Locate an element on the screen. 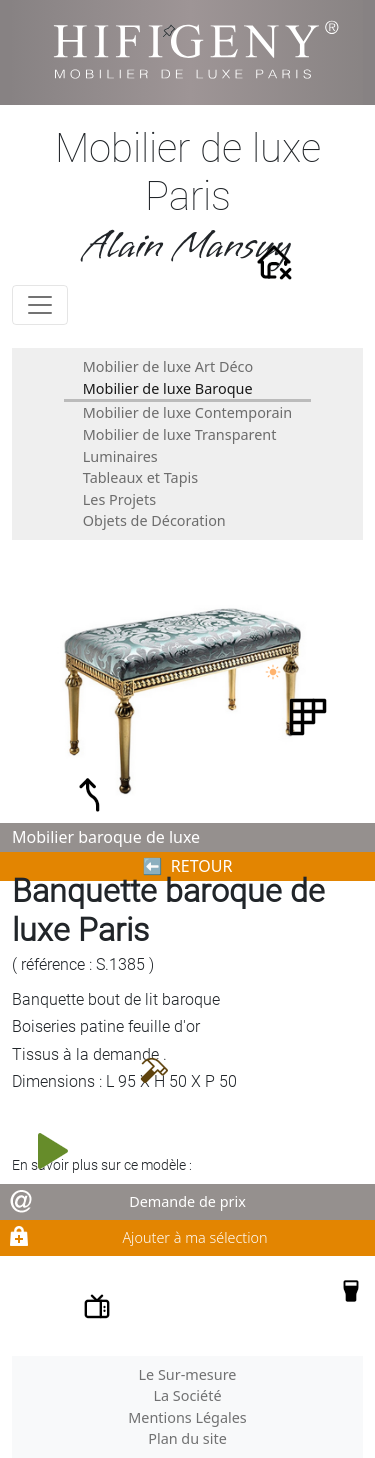  view cohort analysis chart is located at coordinates (308, 717).